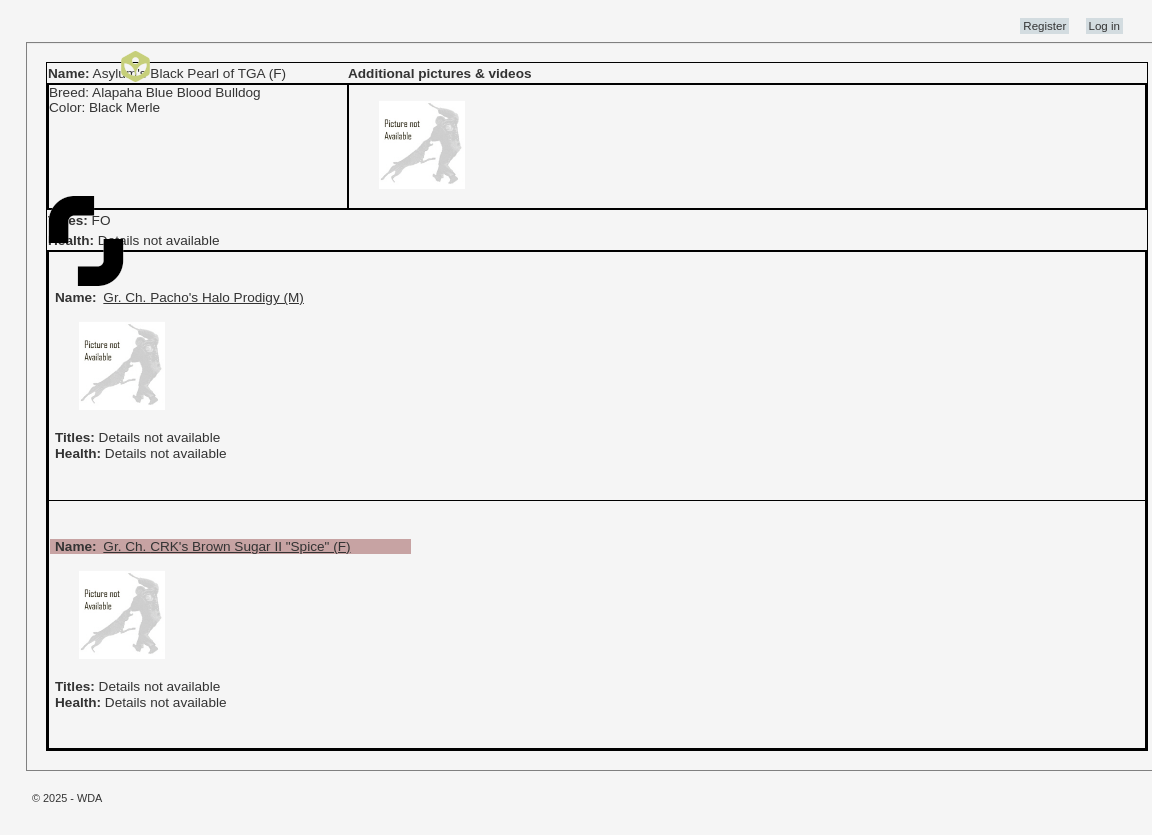 The image size is (1152, 835). I want to click on shutterstock logo, so click(86, 241).